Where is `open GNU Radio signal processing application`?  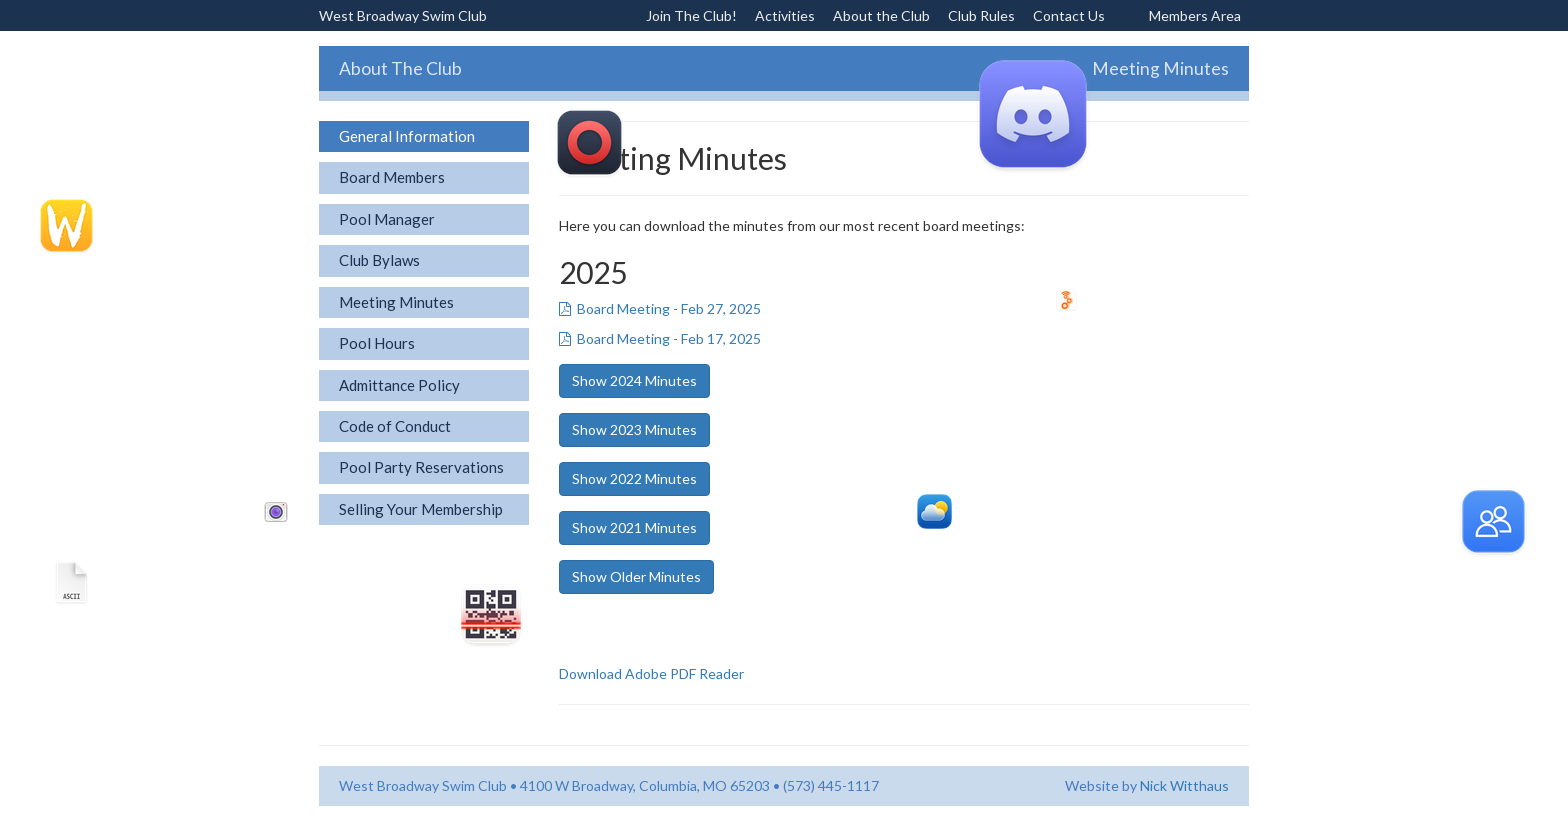
open GNU Radio signal processing application is located at coordinates (1066, 300).